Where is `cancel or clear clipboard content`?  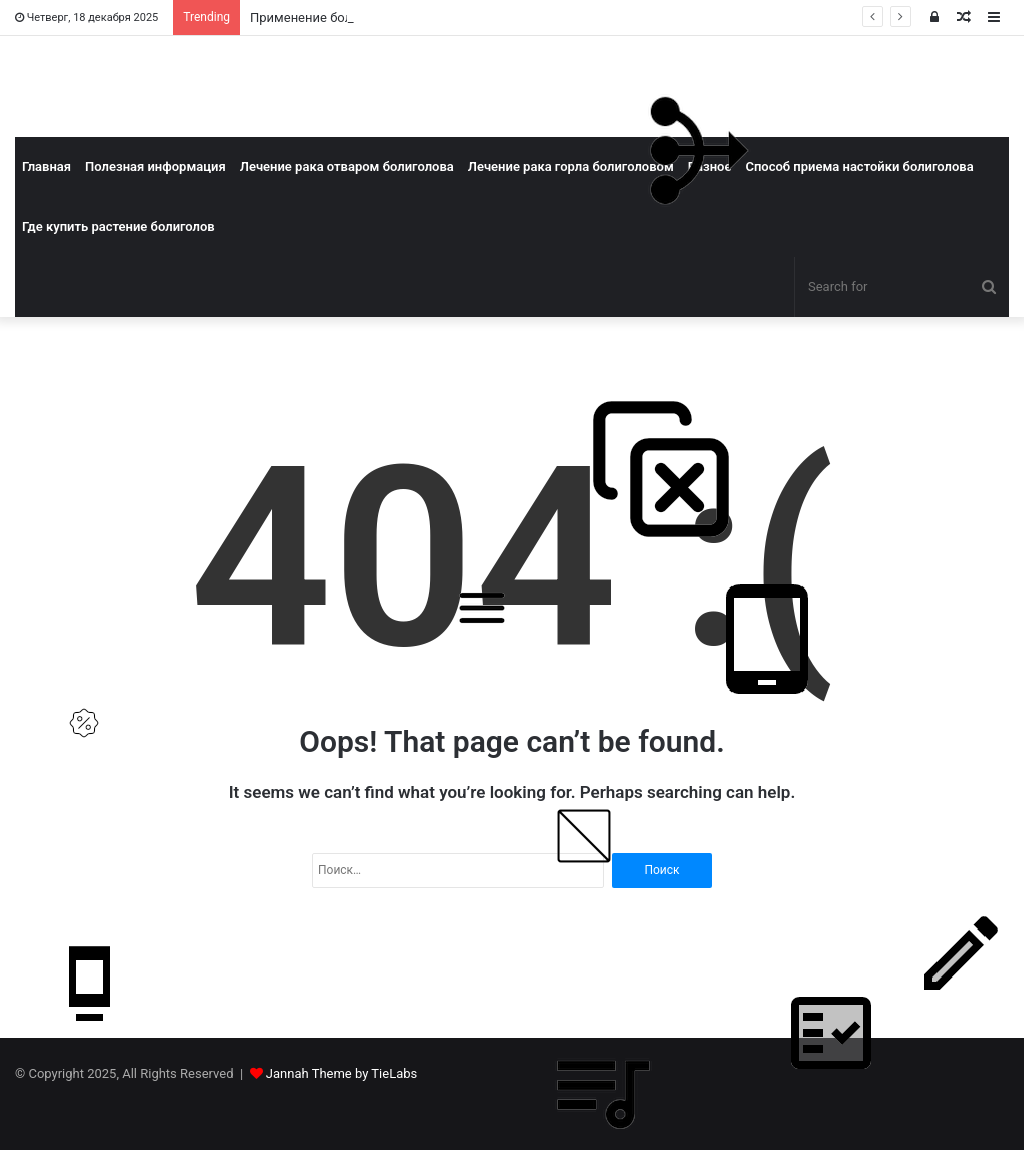
cancel or clear clipboard content is located at coordinates (661, 469).